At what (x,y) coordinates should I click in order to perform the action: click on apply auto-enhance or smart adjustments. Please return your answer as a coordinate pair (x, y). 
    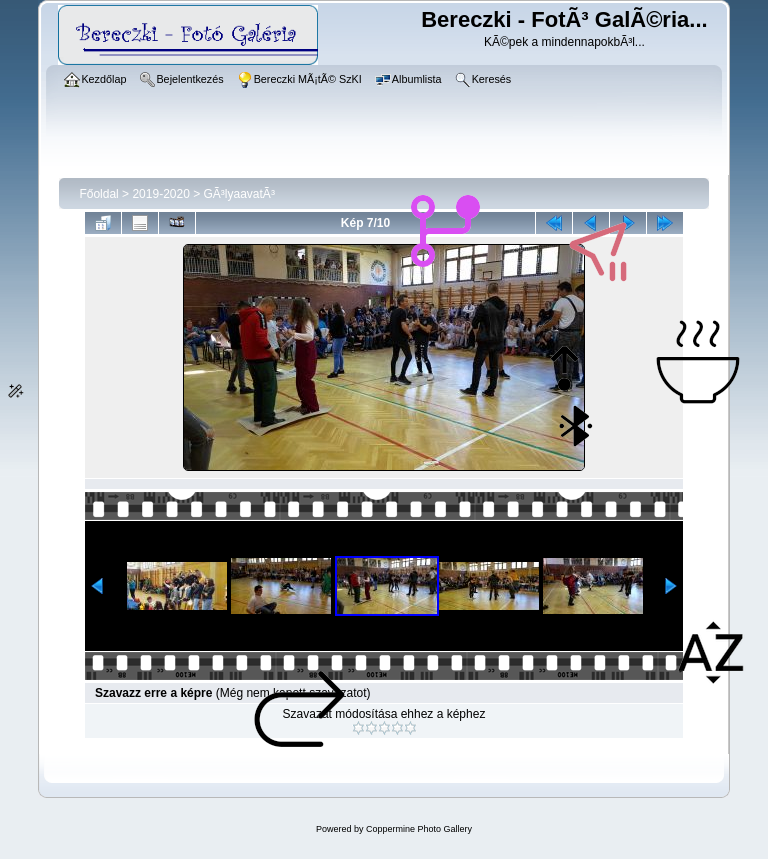
    Looking at the image, I should click on (15, 391).